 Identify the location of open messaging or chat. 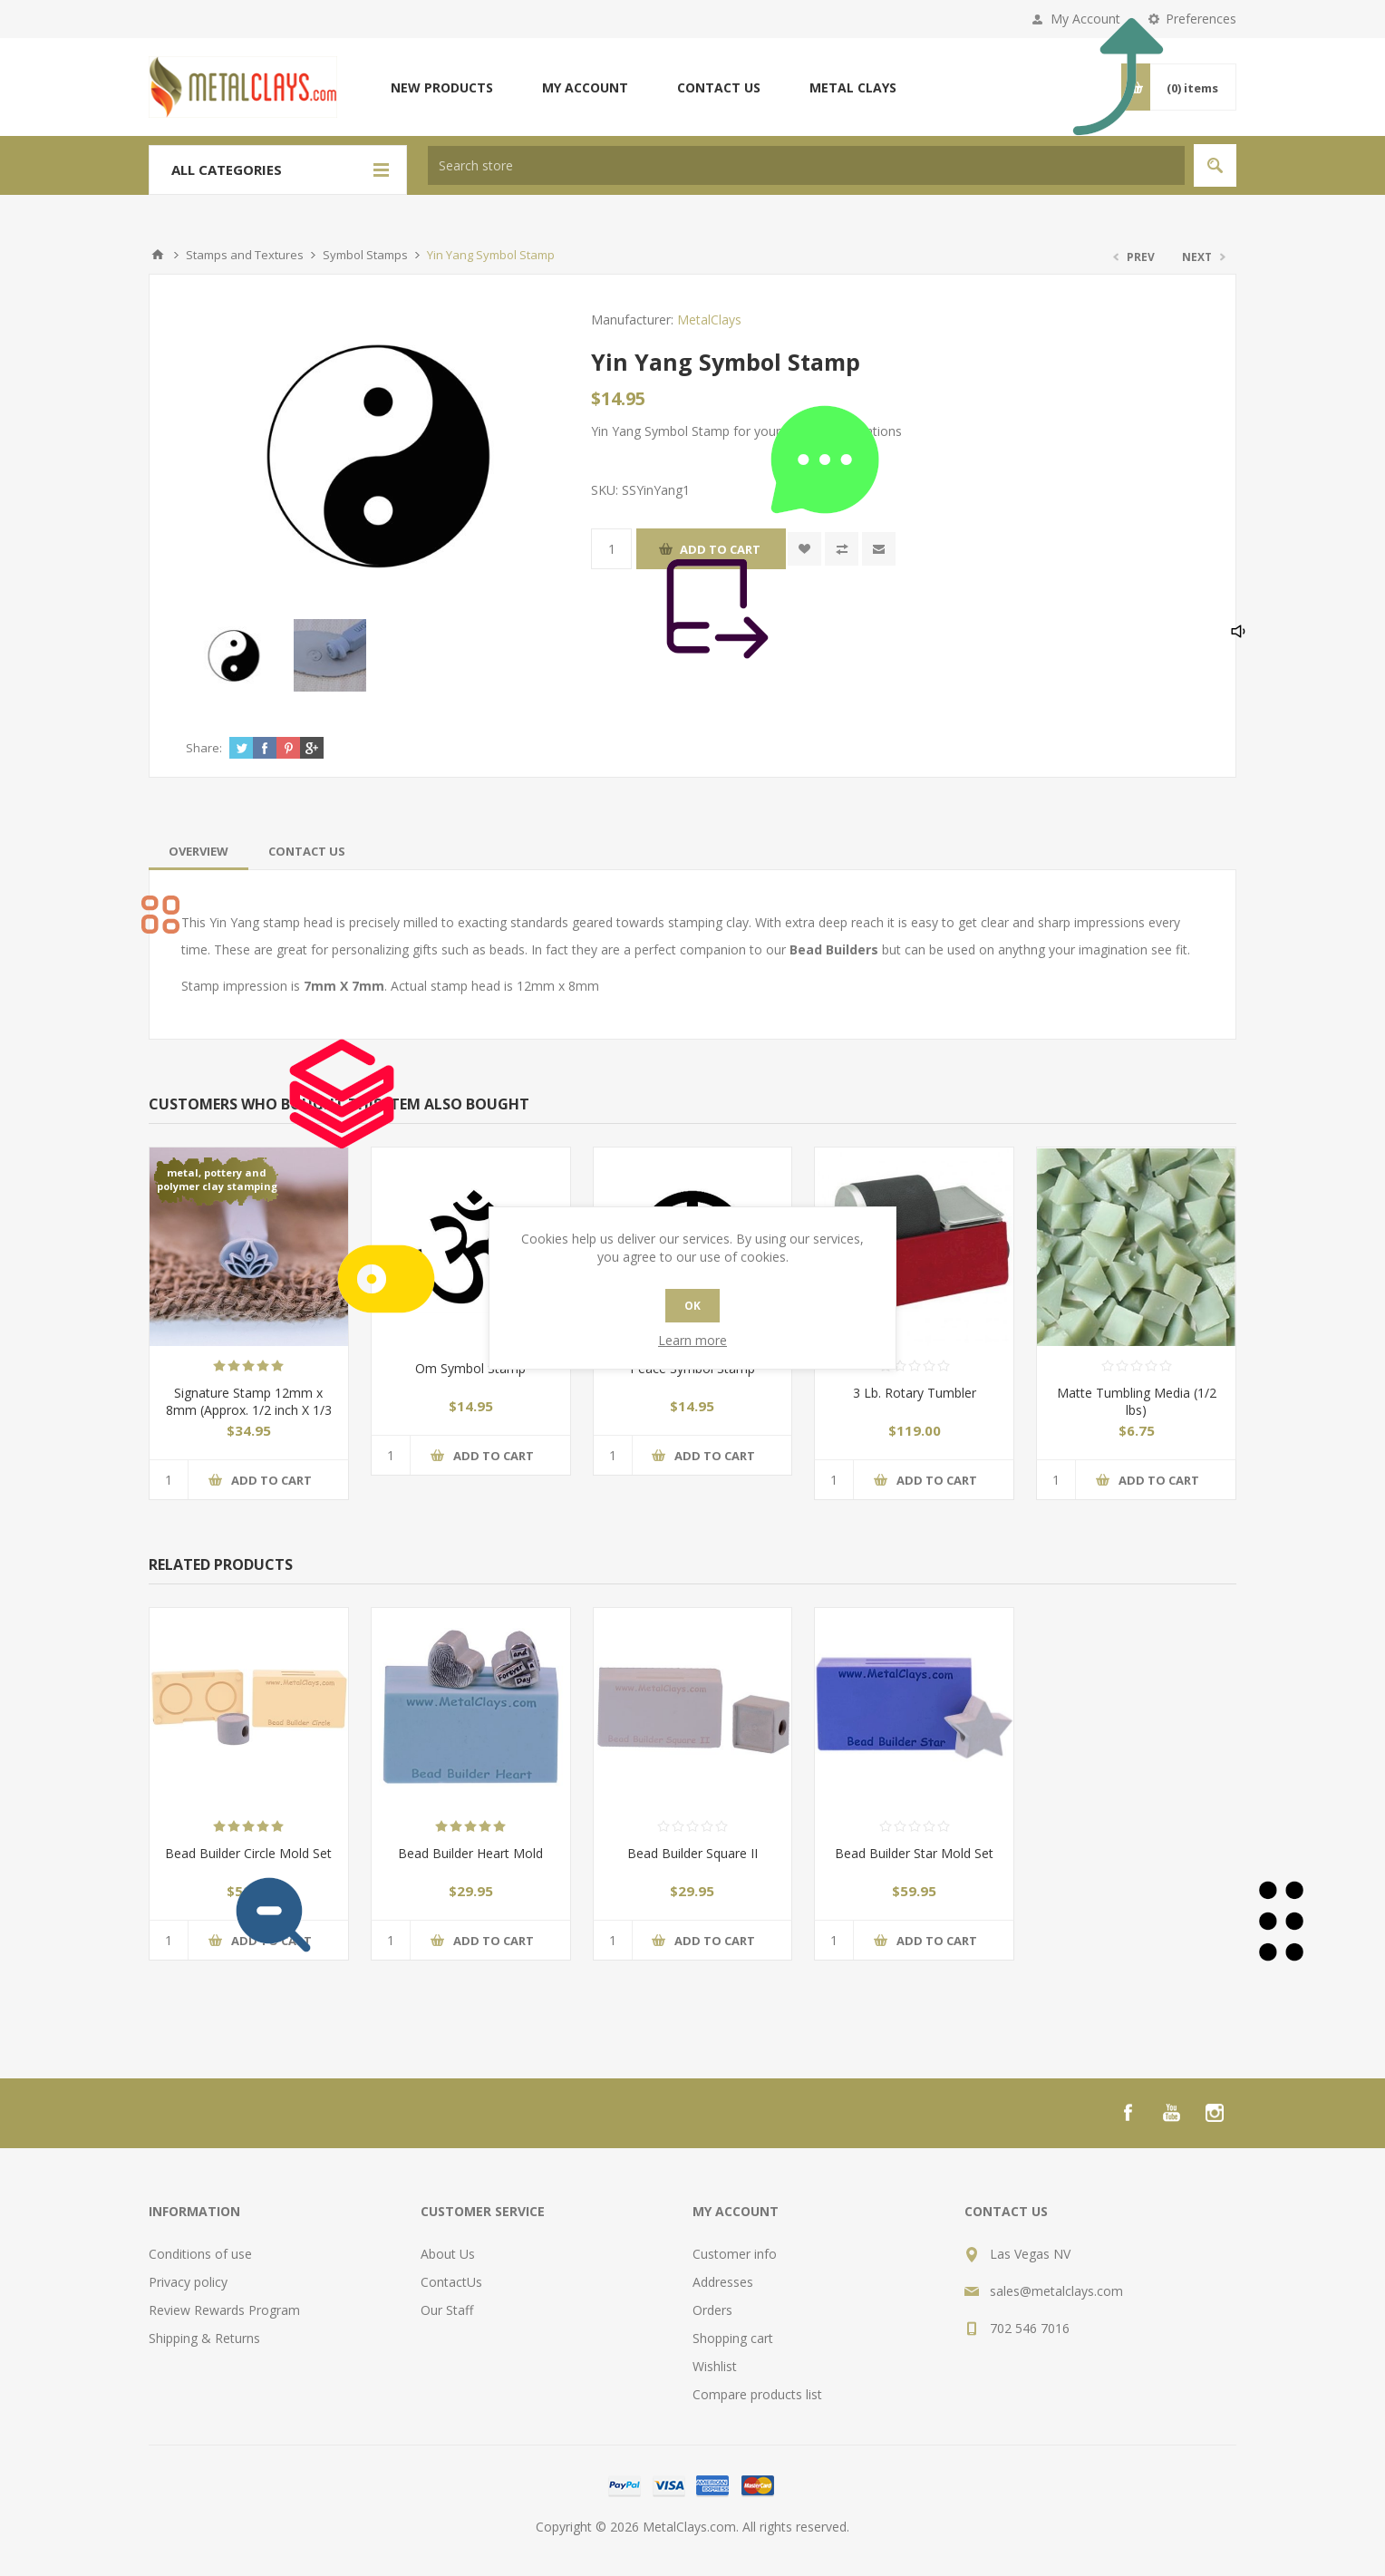
(825, 460).